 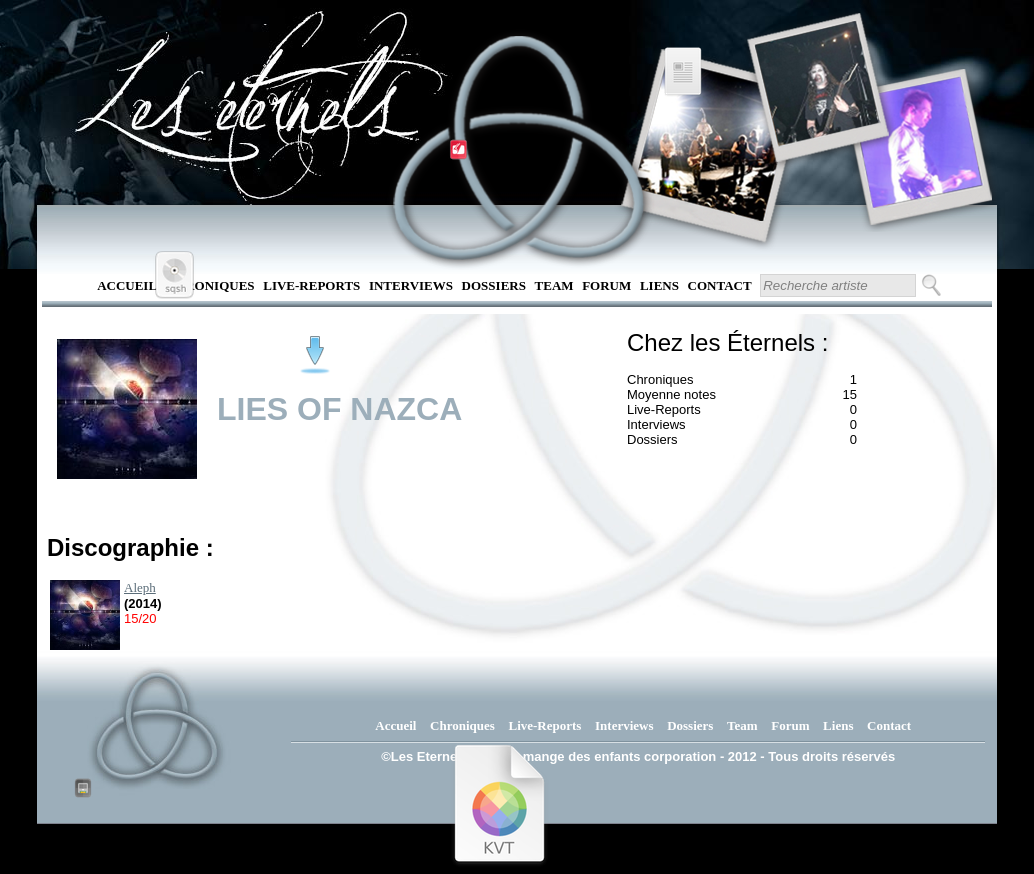 What do you see at coordinates (458, 149) in the screenshot?
I see `an EPS vector image file` at bounding box center [458, 149].